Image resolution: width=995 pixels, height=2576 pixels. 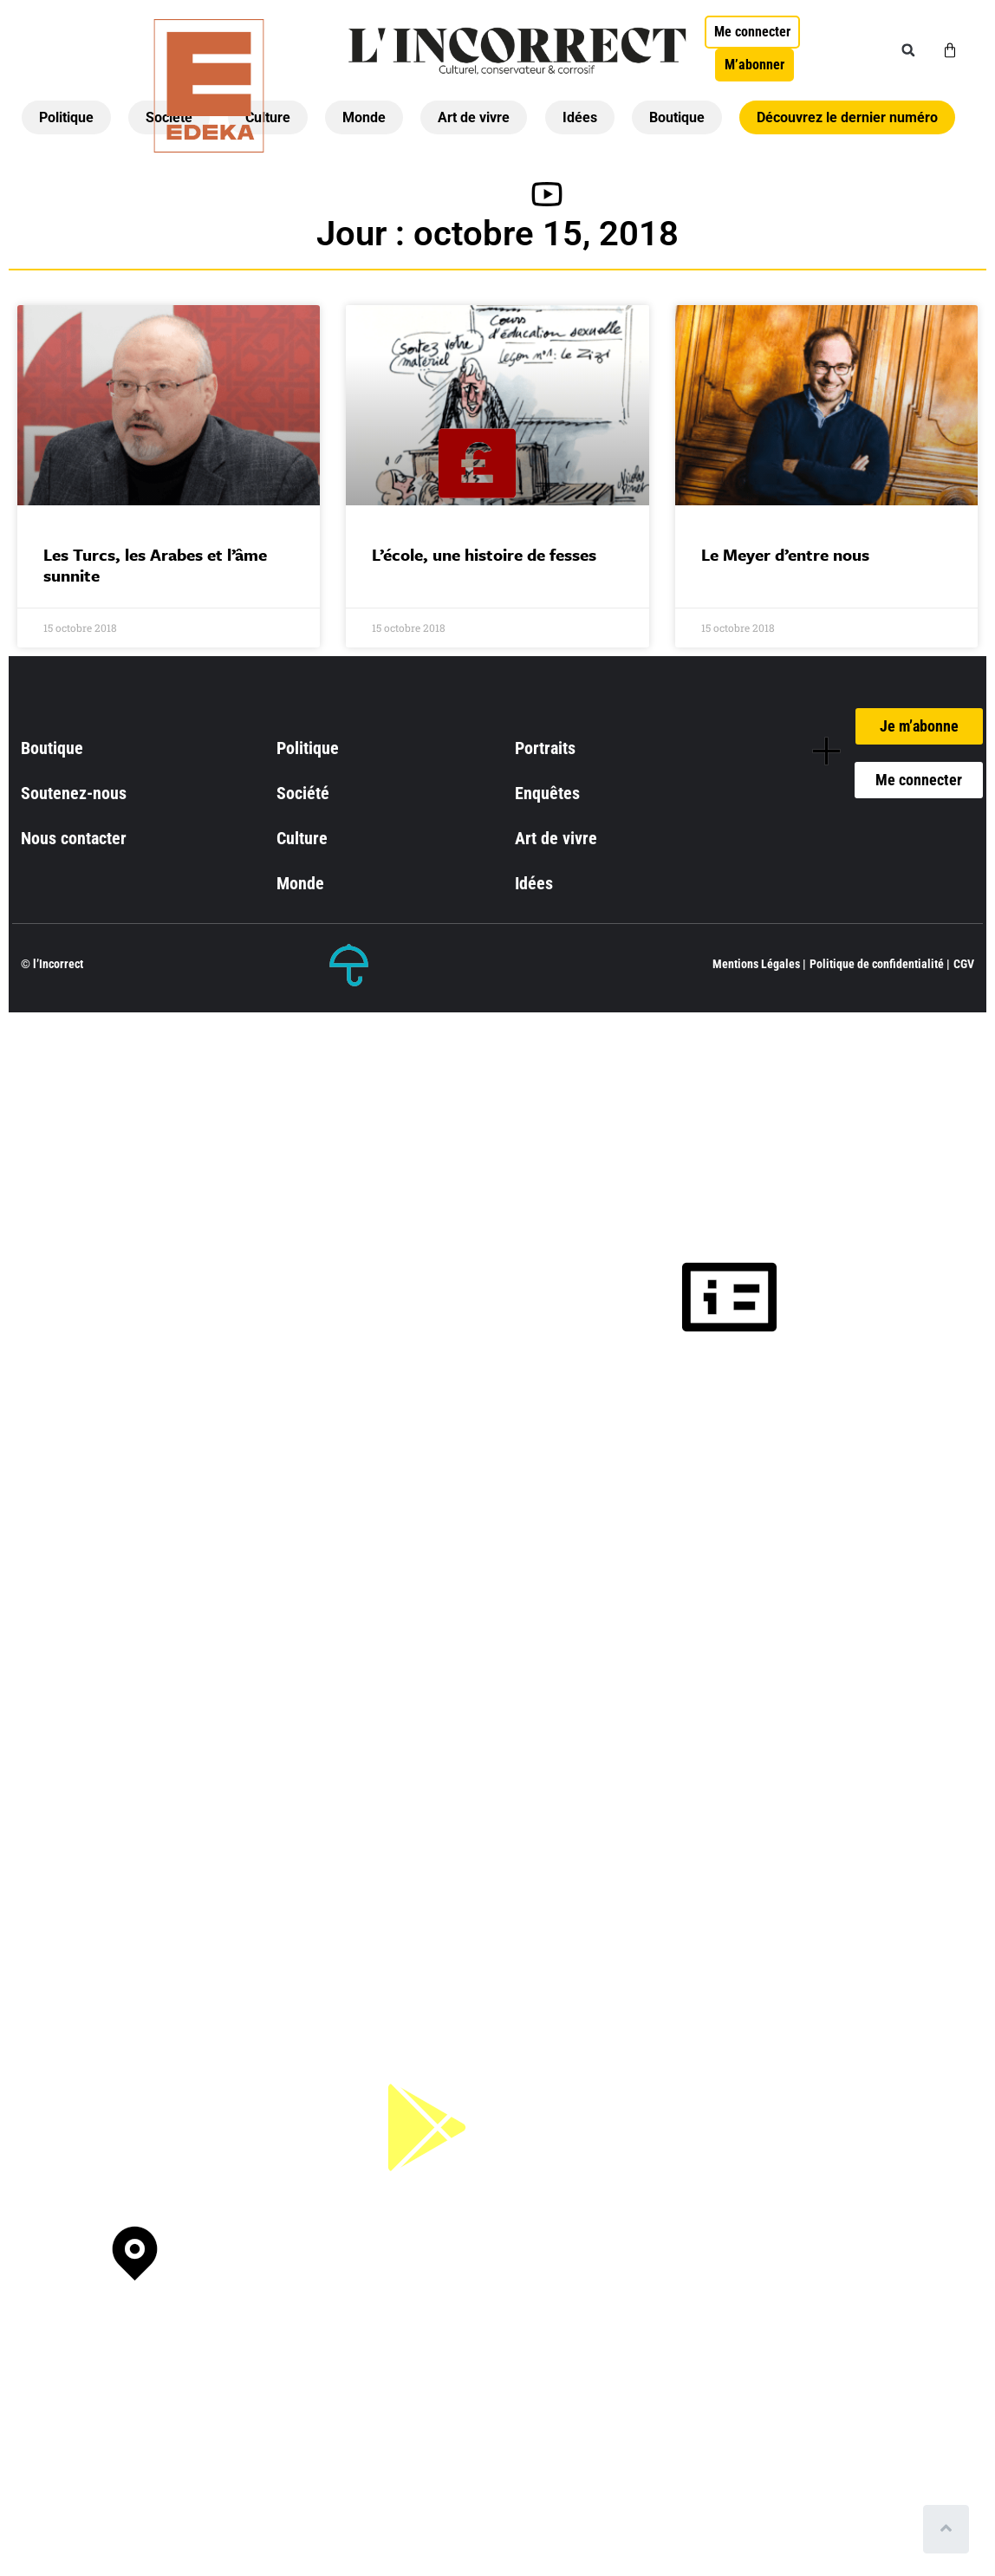 I want to click on view contact or business card details, so click(x=729, y=1297).